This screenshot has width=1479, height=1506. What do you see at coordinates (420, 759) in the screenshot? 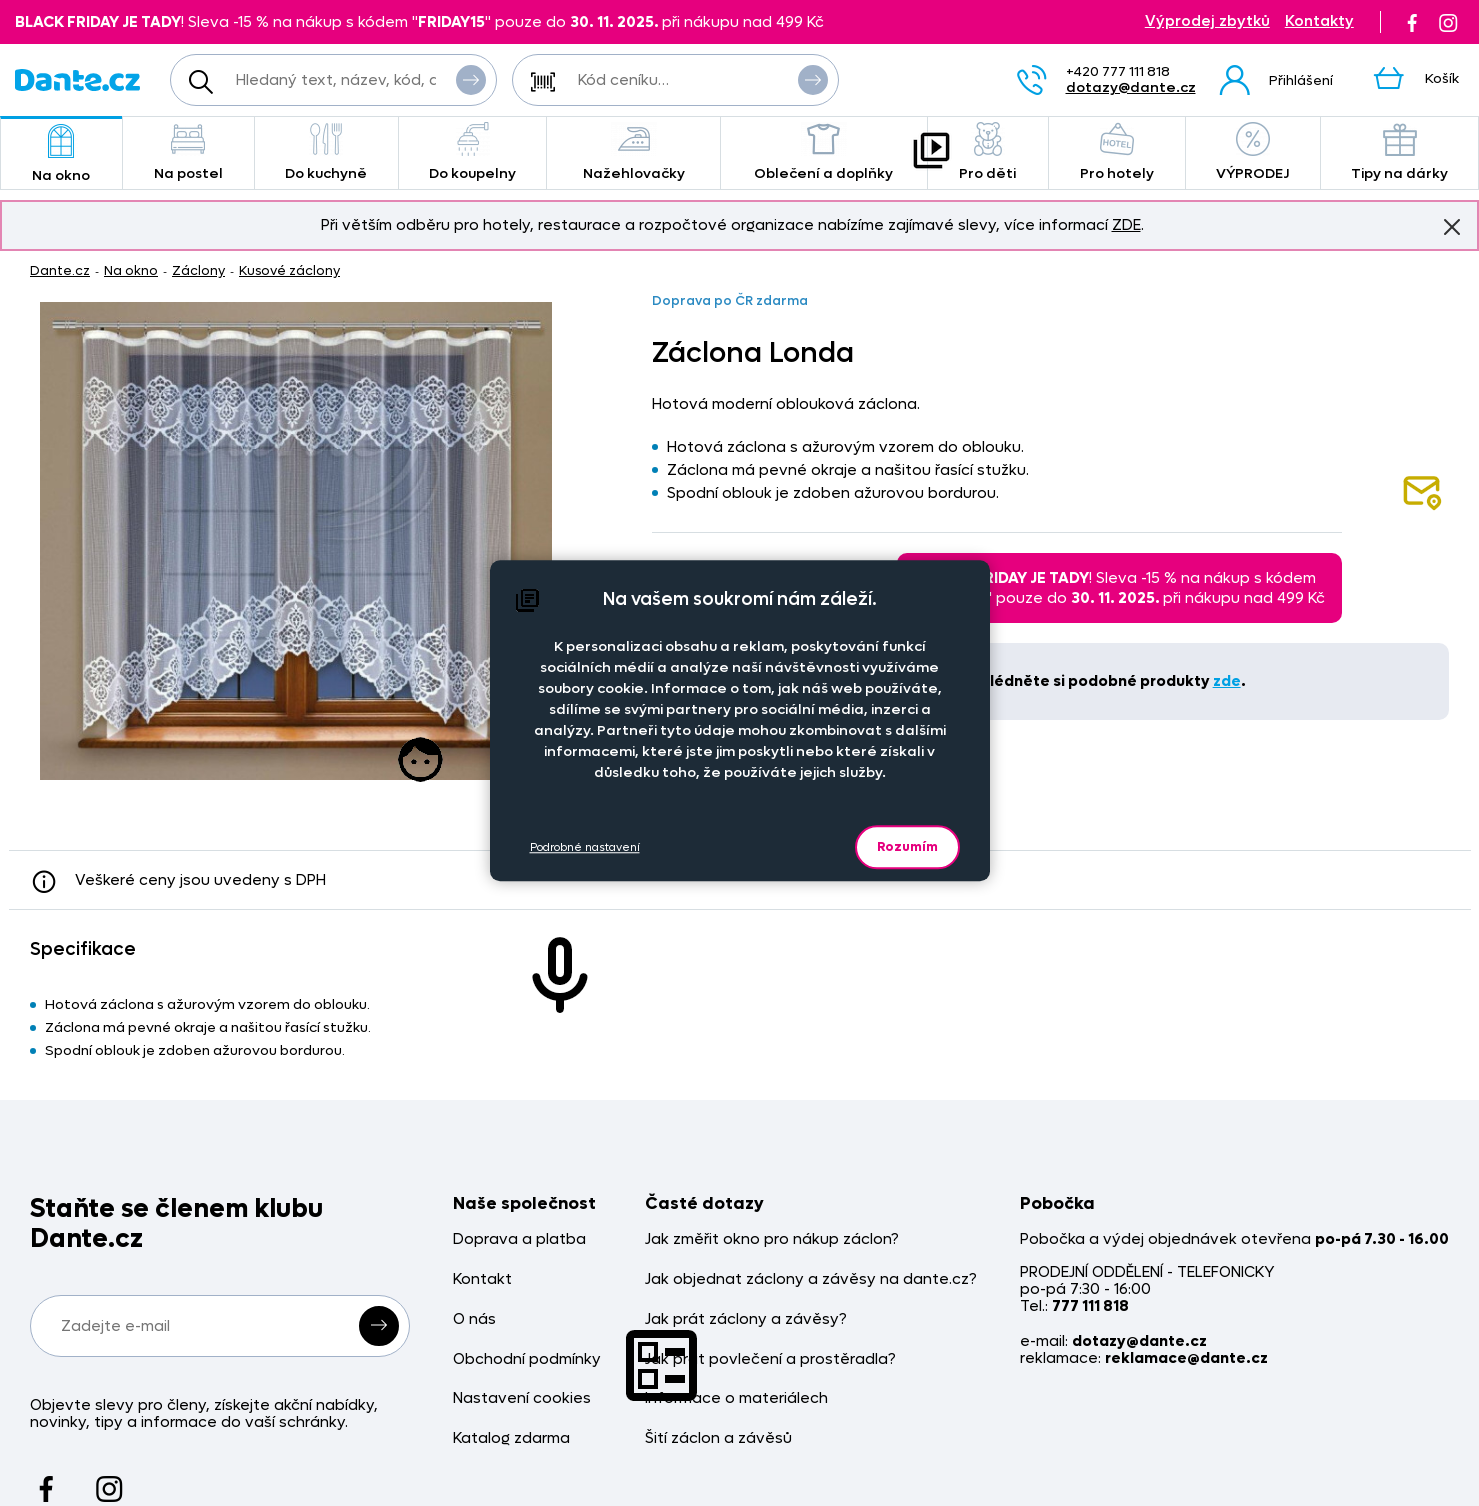
I see `access your profile or account settings` at bounding box center [420, 759].